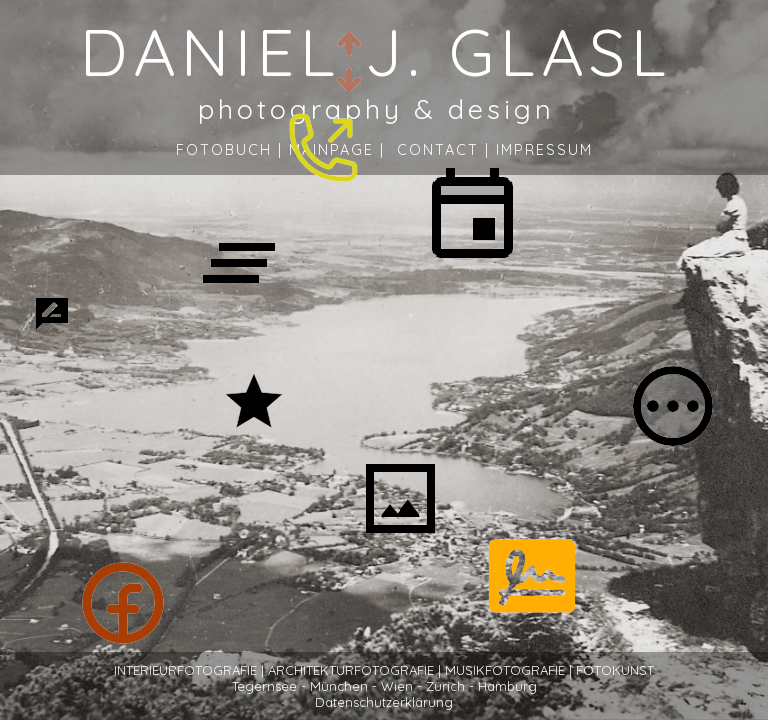  Describe the element at coordinates (472, 217) in the screenshot. I see `add an event to your calendar` at that location.